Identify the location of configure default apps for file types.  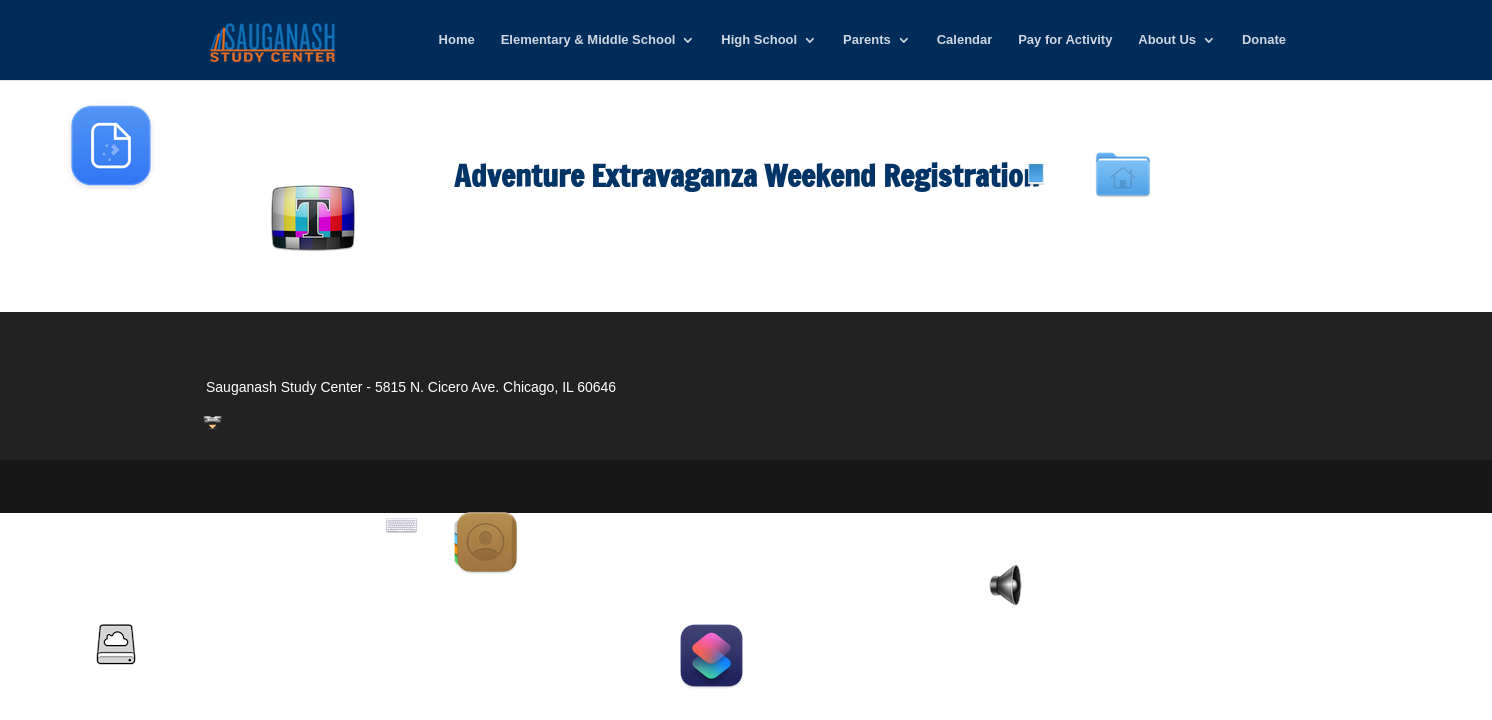
(111, 147).